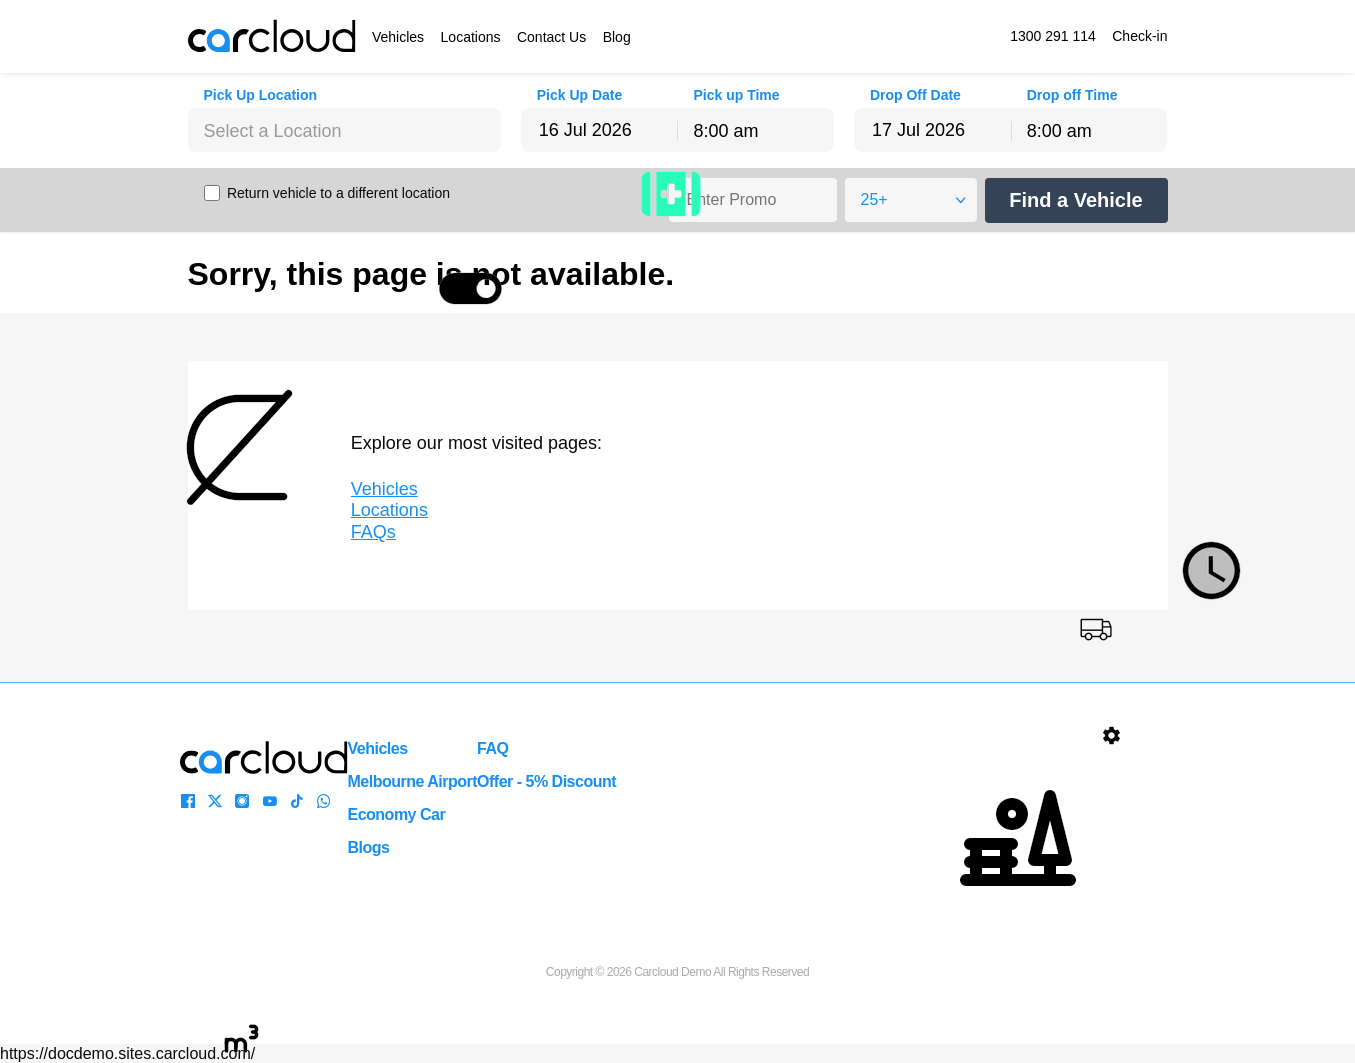 This screenshot has width=1355, height=1063. Describe the element at coordinates (1018, 844) in the screenshot. I see `view nearby parks or green spaces` at that location.